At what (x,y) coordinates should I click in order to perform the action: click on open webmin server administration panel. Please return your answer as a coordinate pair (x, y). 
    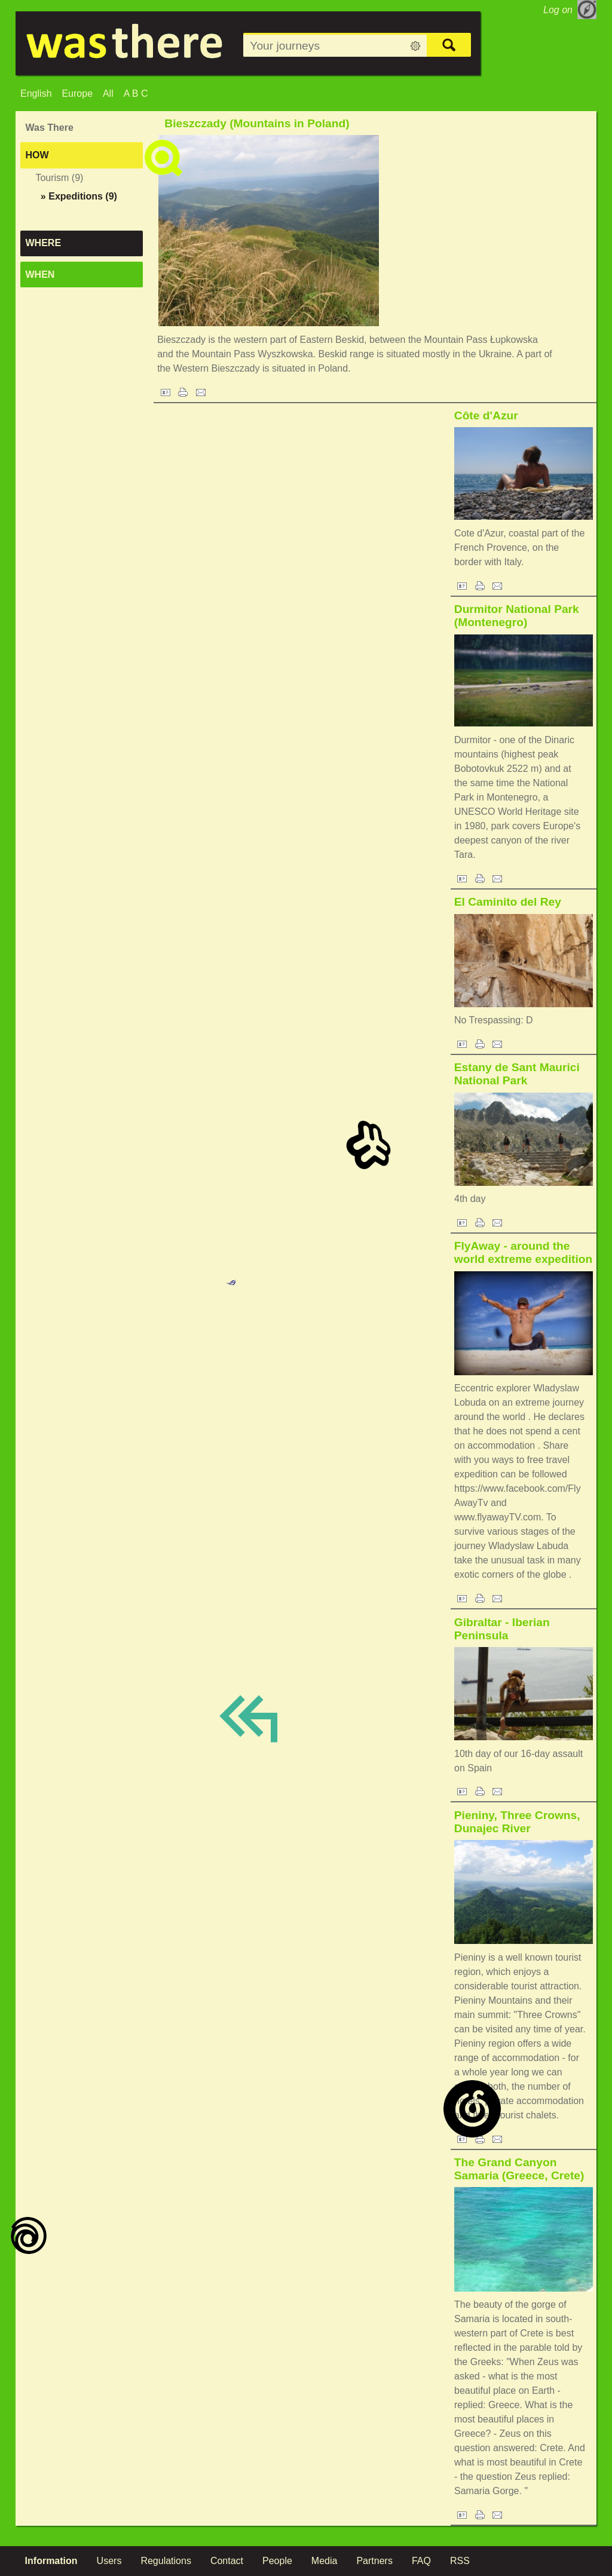
    Looking at the image, I should click on (368, 1145).